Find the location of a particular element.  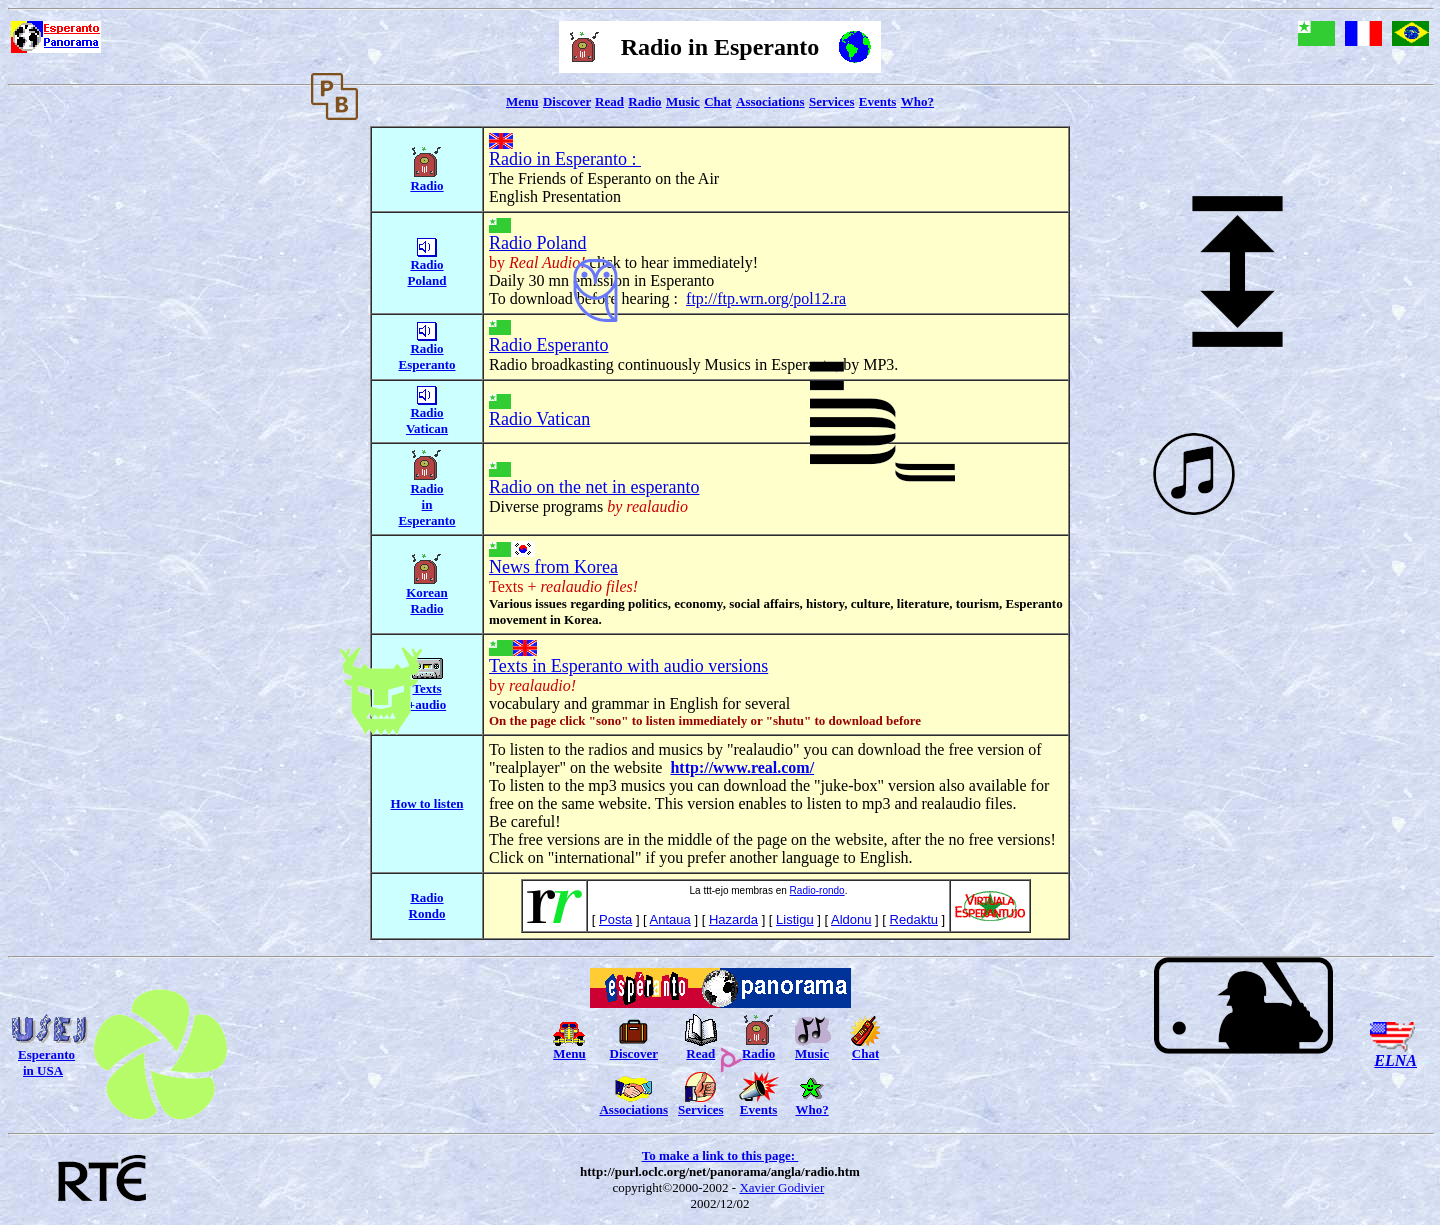

turso database service logo is located at coordinates (381, 691).